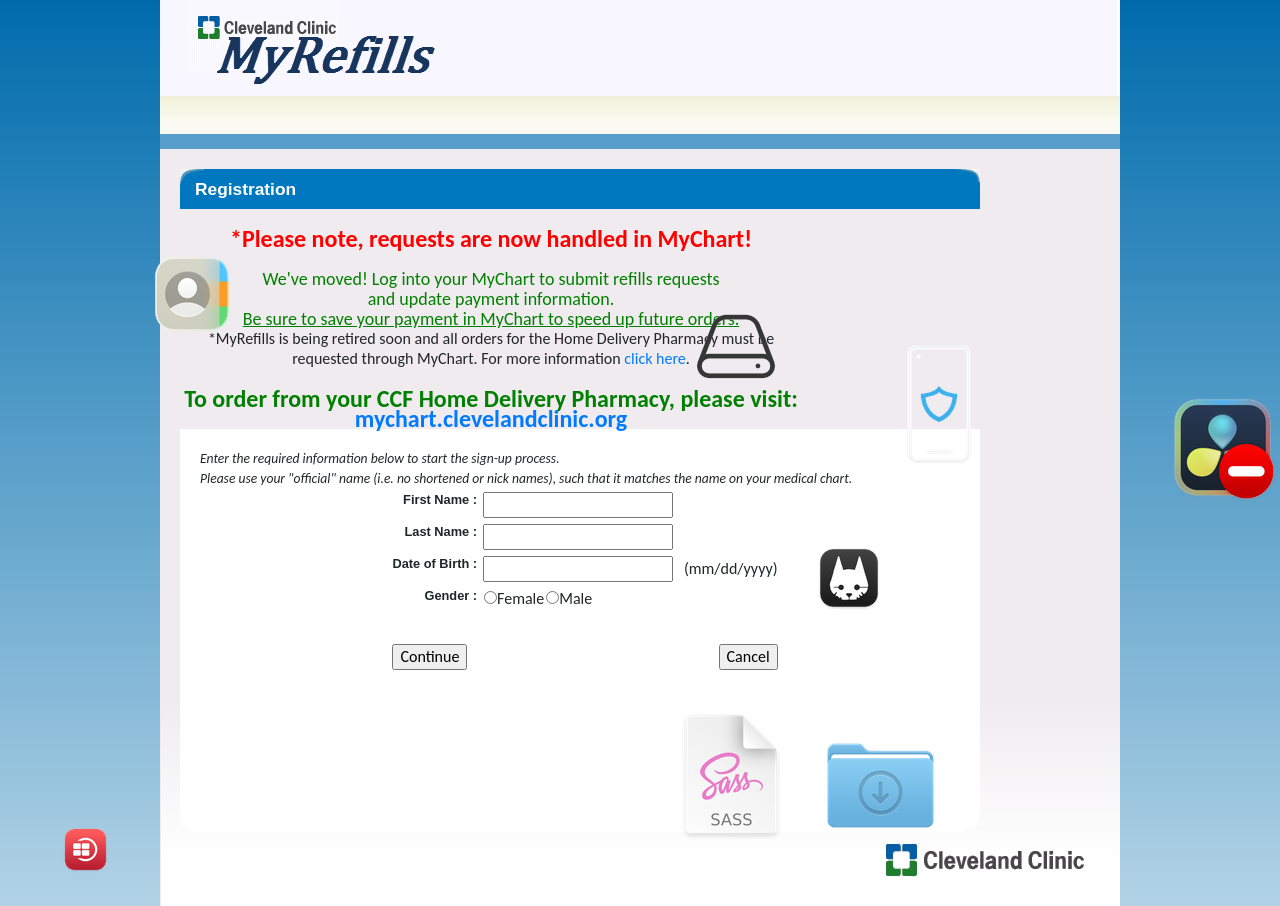  Describe the element at coordinates (880, 785) in the screenshot. I see `open downloads folder` at that location.